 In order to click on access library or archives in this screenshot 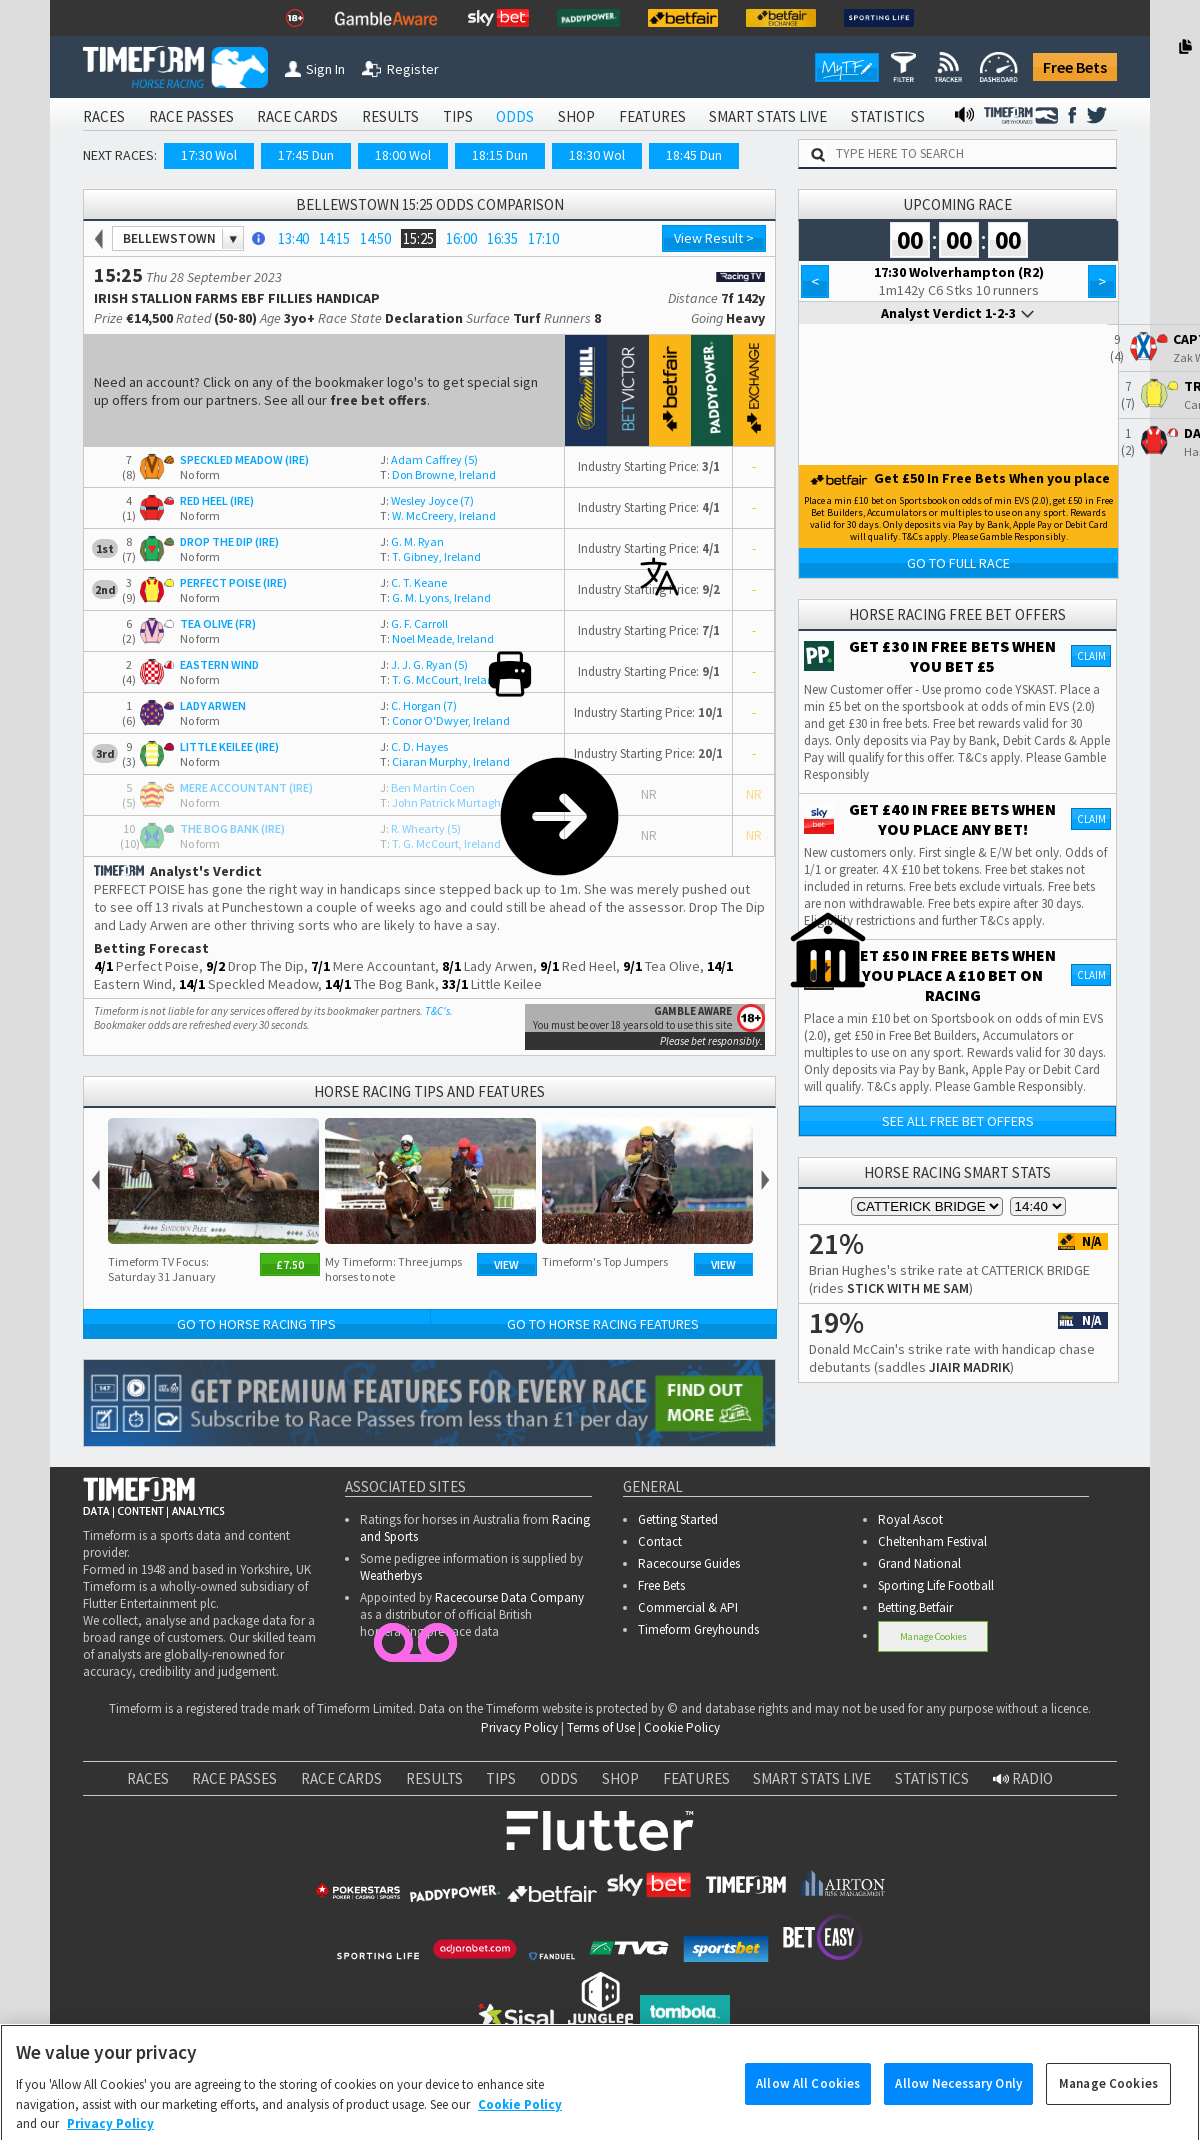, I will do `click(828, 950)`.